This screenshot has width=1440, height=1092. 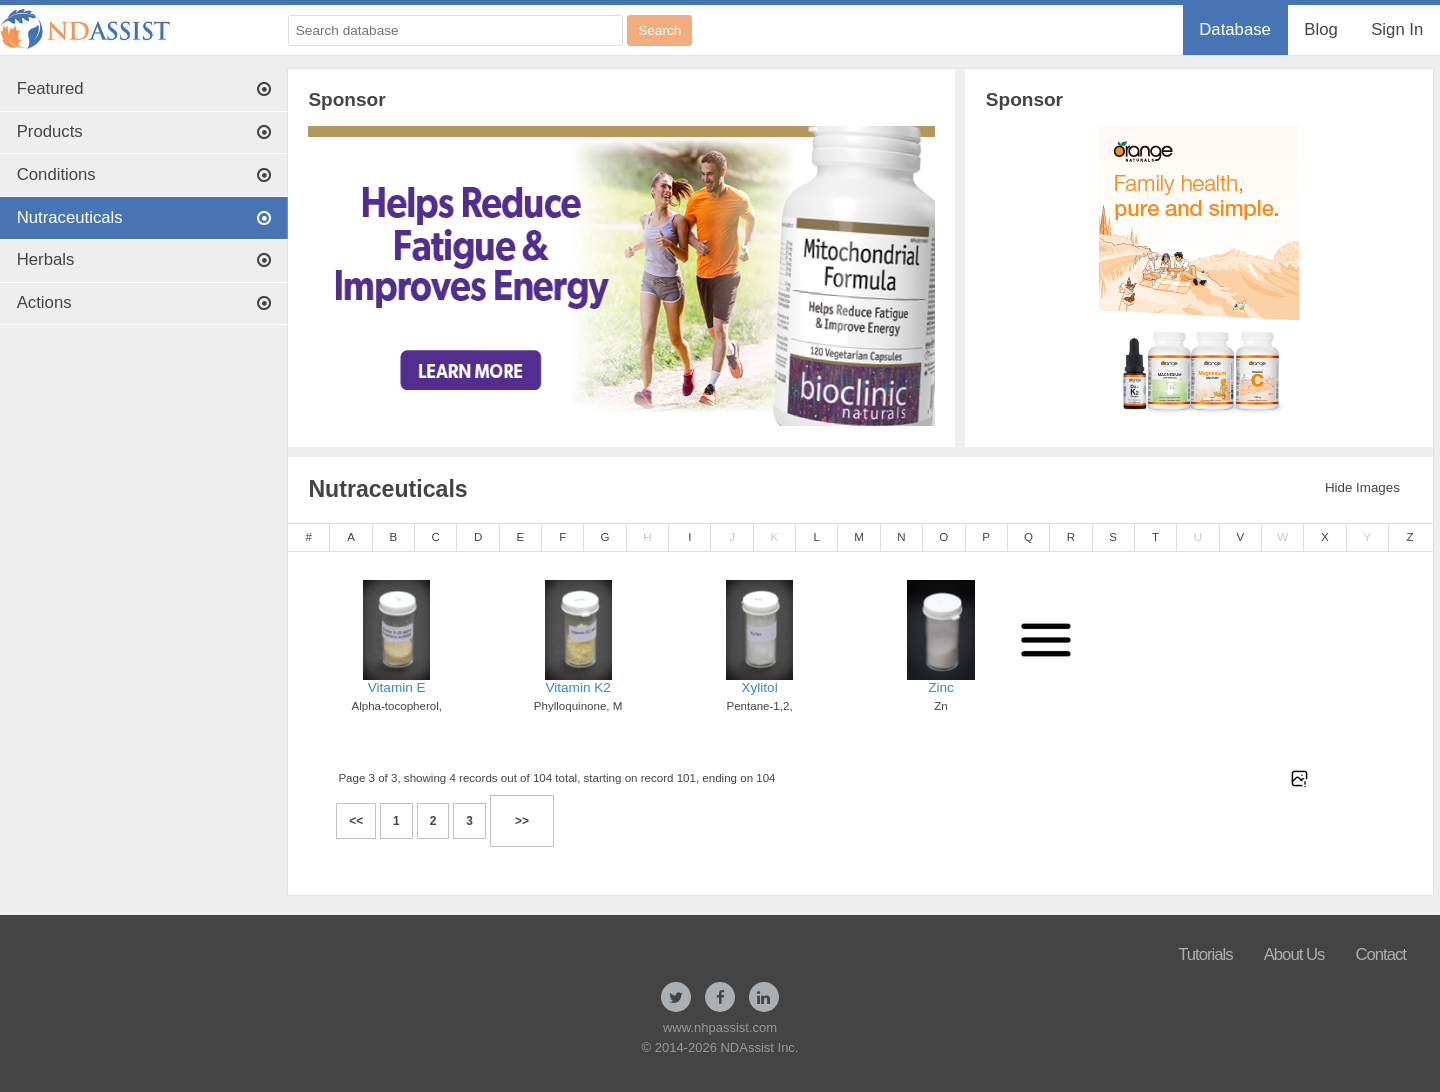 What do you see at coordinates (1299, 778) in the screenshot?
I see `image upload error or warning` at bounding box center [1299, 778].